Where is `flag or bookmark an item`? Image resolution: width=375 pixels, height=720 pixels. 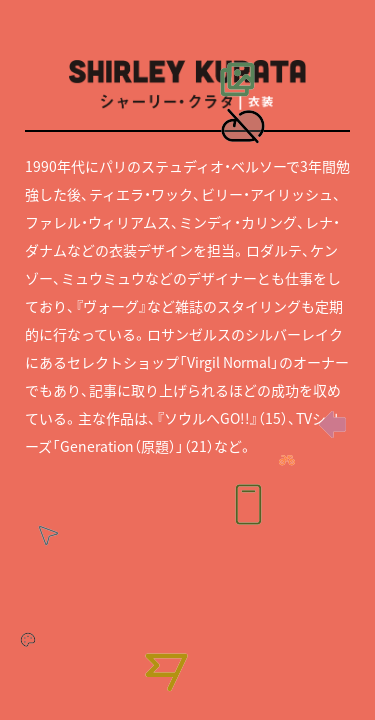
flag or bookmark an item is located at coordinates (165, 670).